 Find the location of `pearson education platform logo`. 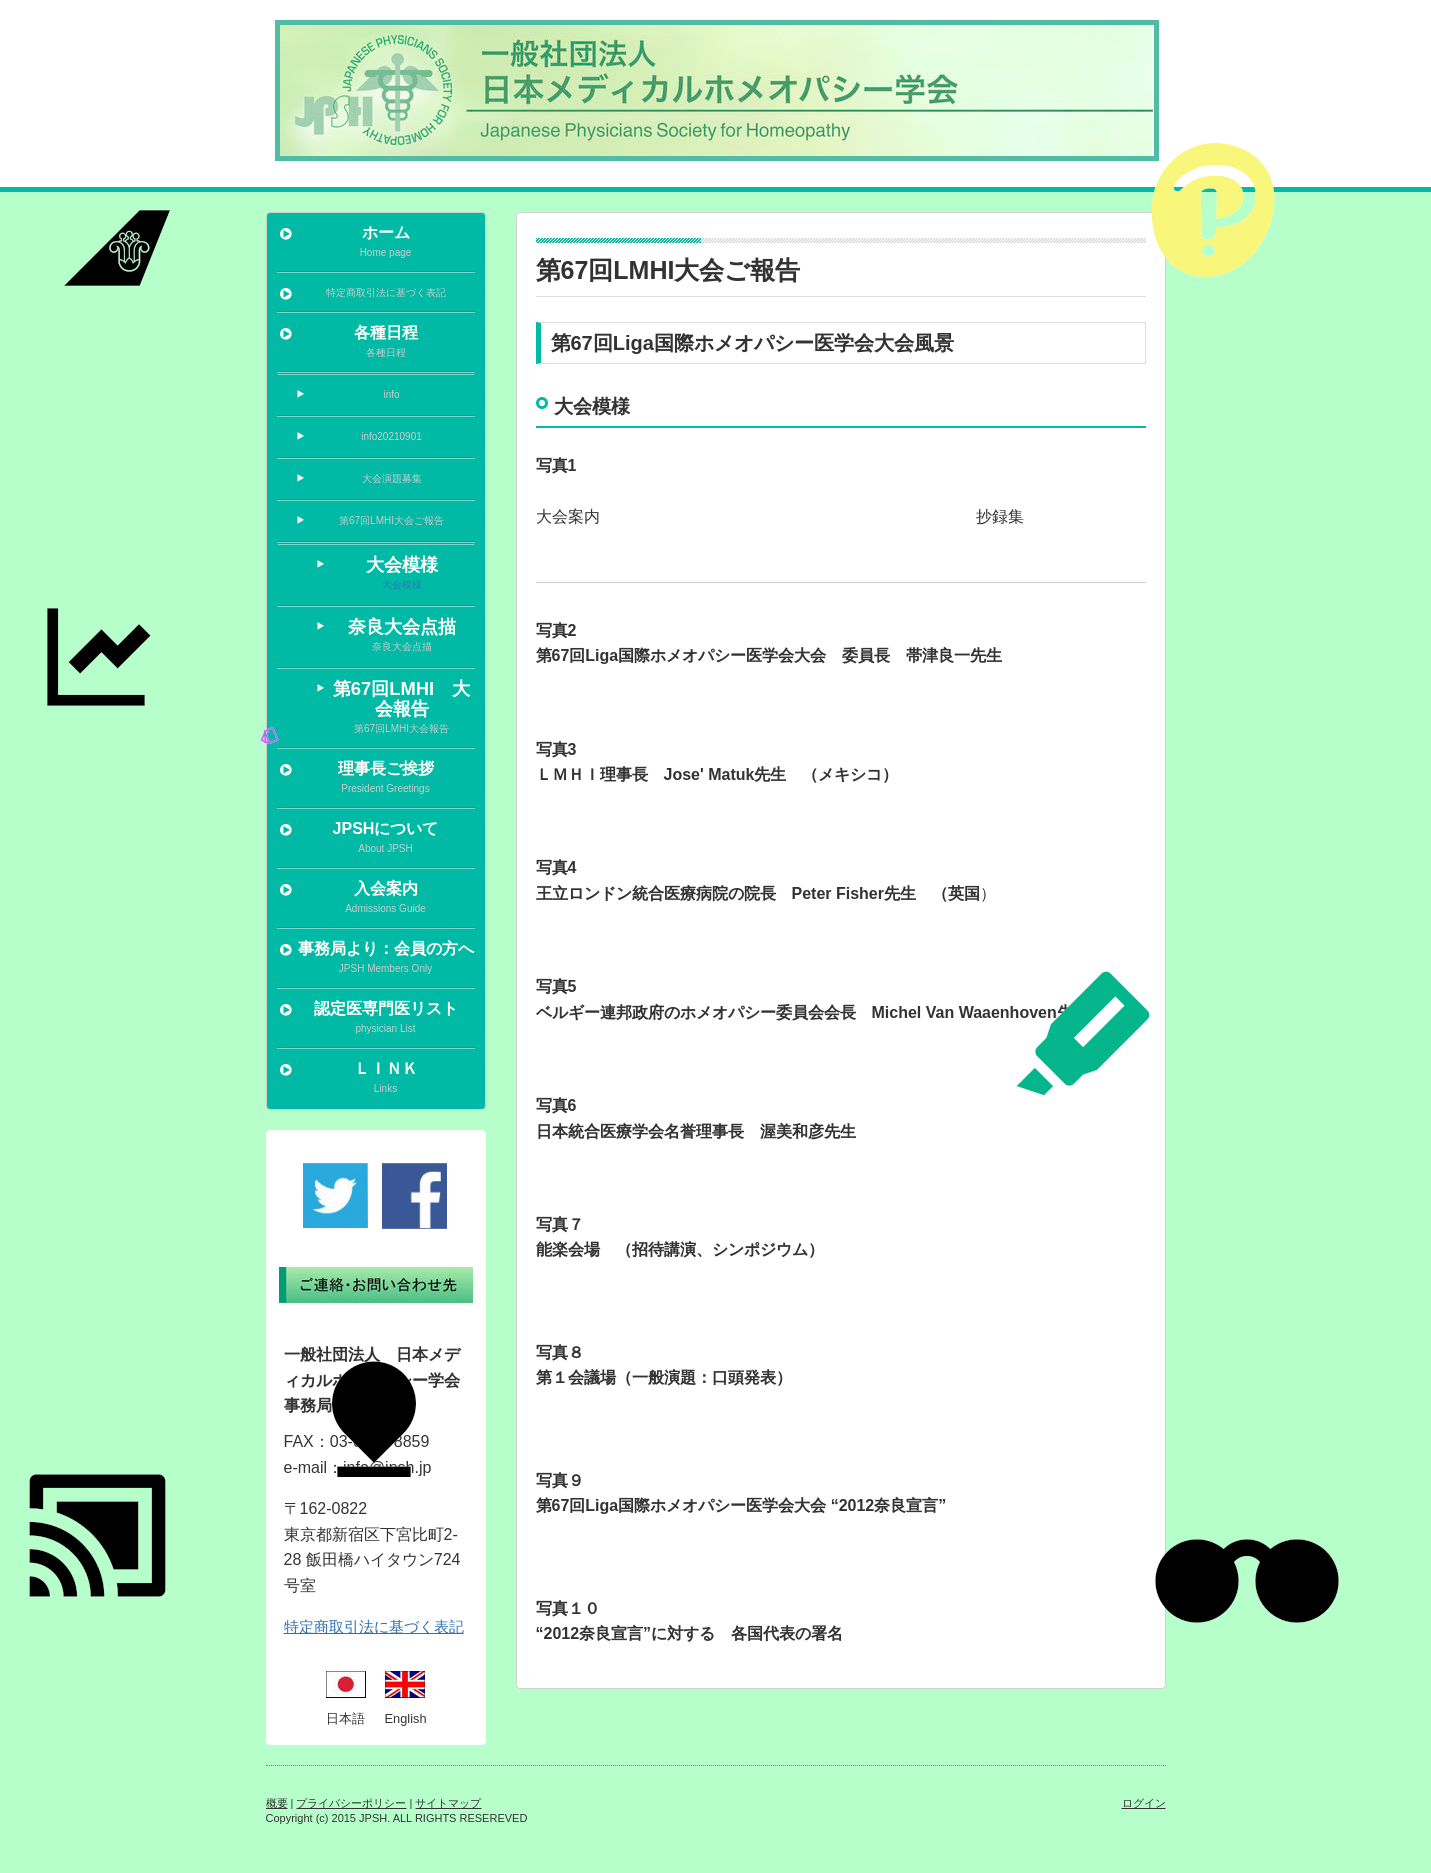

pearson education platform logo is located at coordinates (1213, 210).